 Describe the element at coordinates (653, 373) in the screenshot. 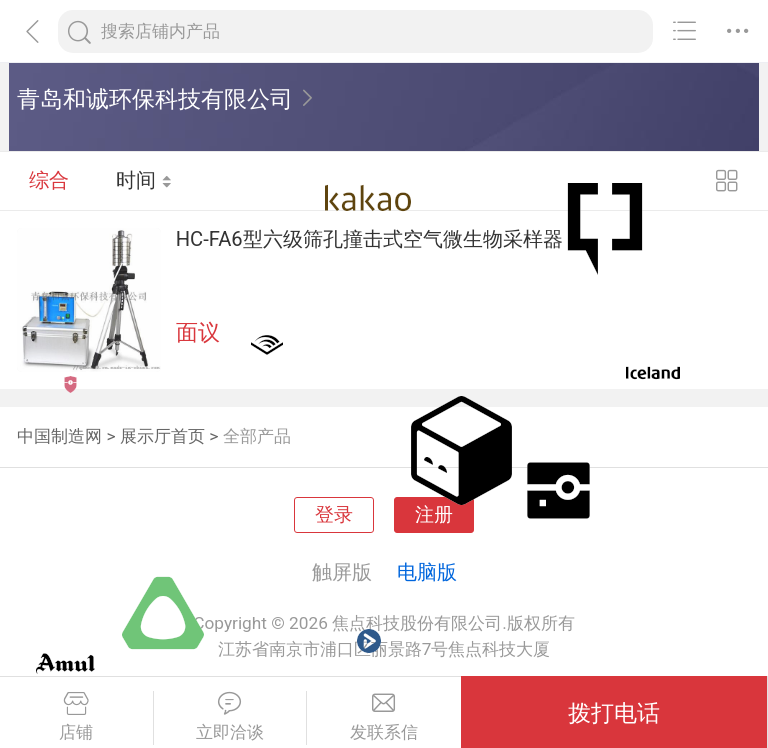

I see `Iceland grocery store brand logo` at that location.